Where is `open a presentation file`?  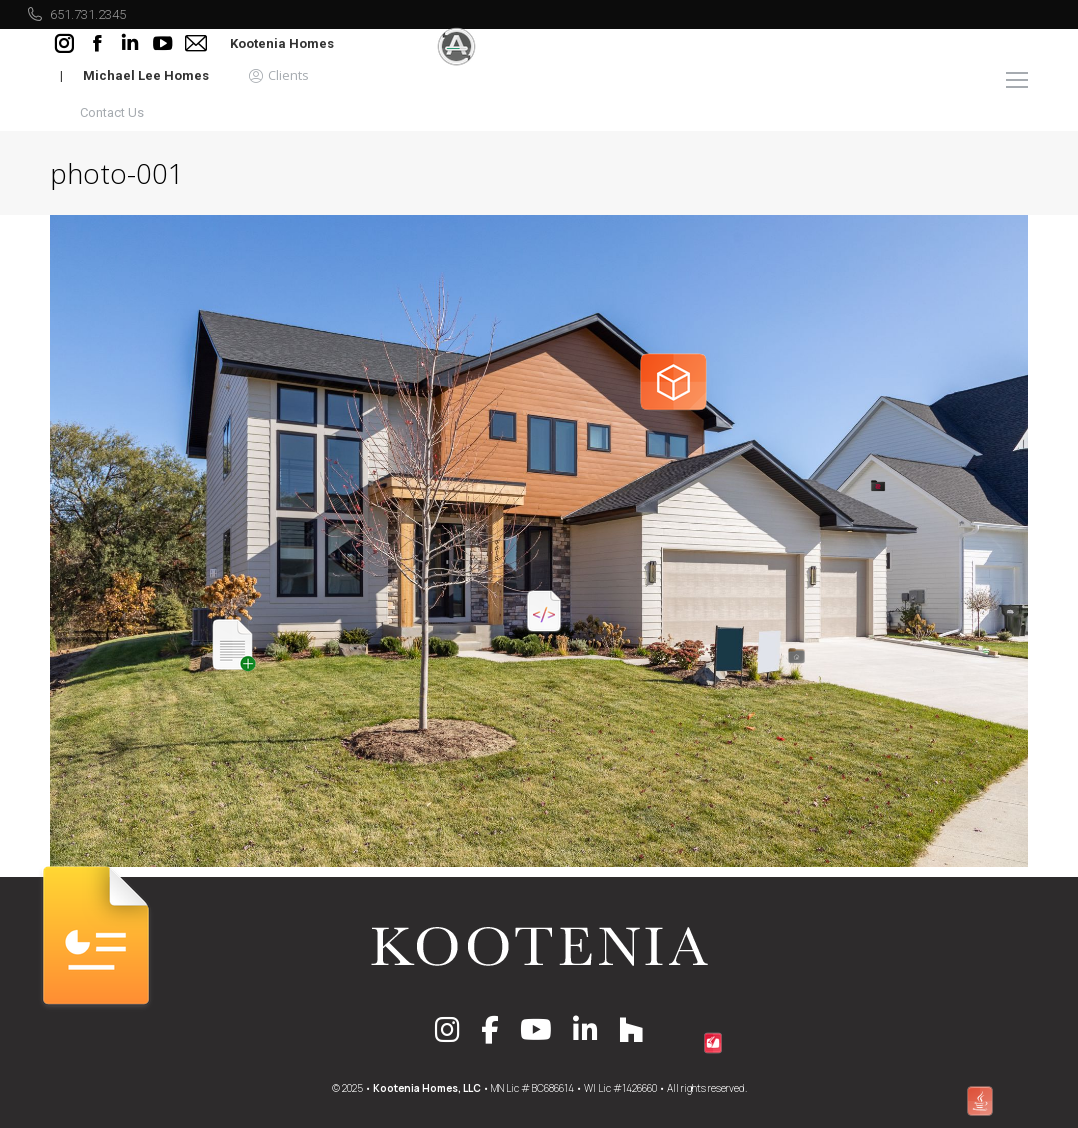
open a presentation file is located at coordinates (96, 938).